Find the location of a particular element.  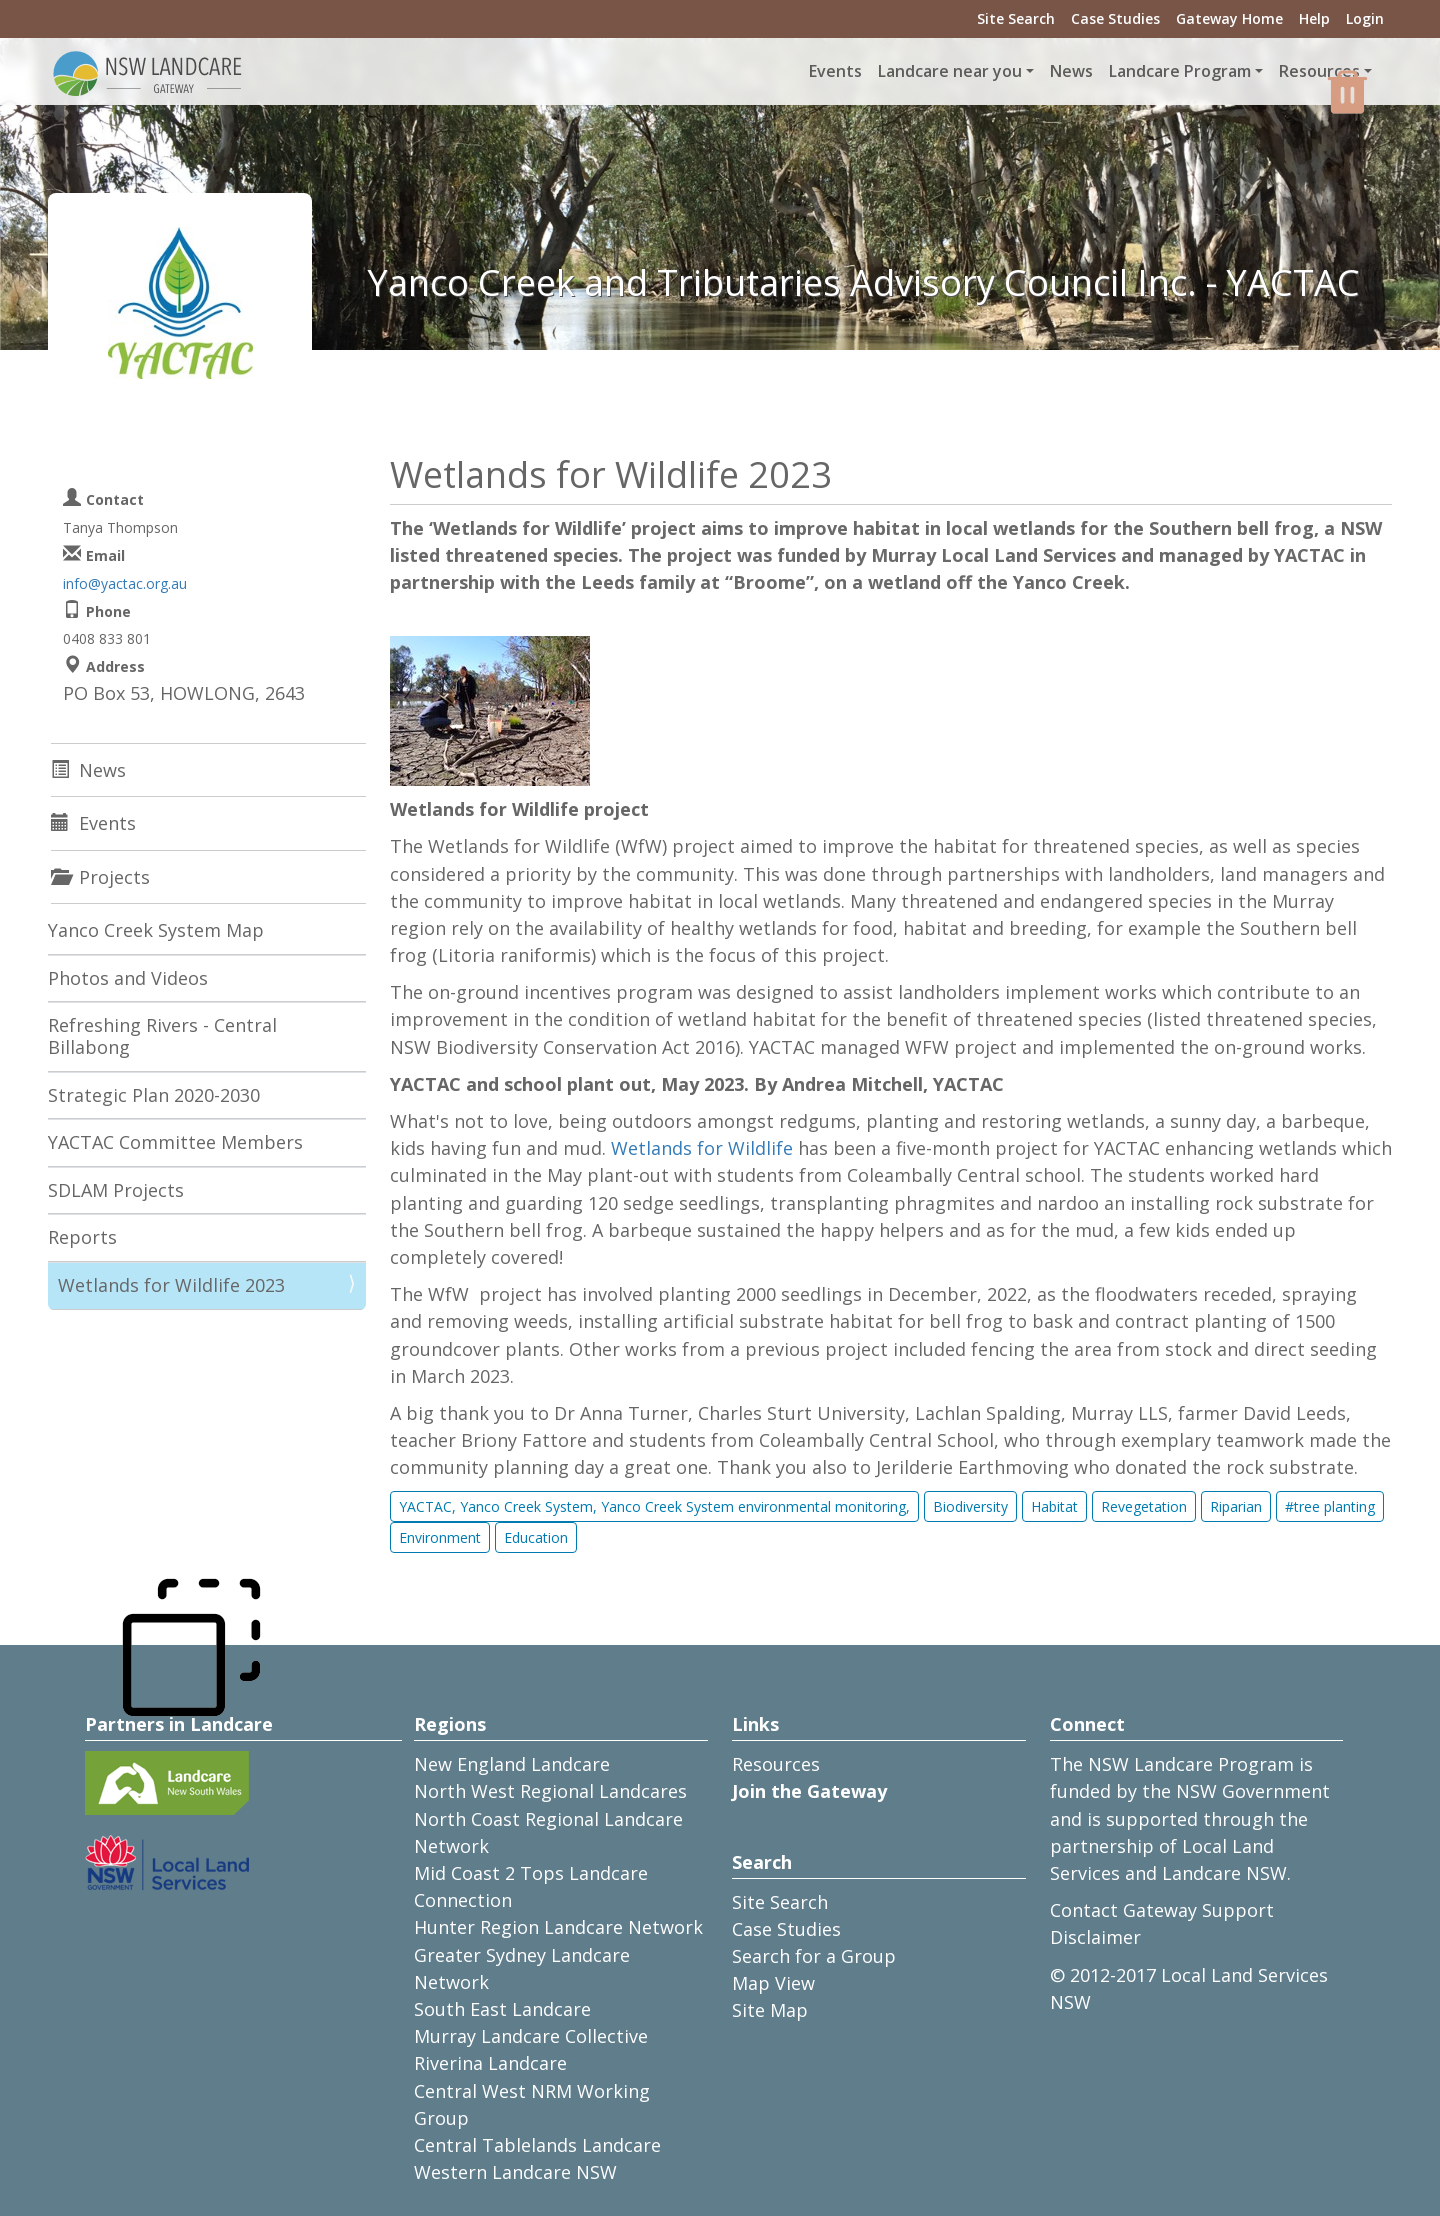

send selected element to background layer is located at coordinates (191, 1647).